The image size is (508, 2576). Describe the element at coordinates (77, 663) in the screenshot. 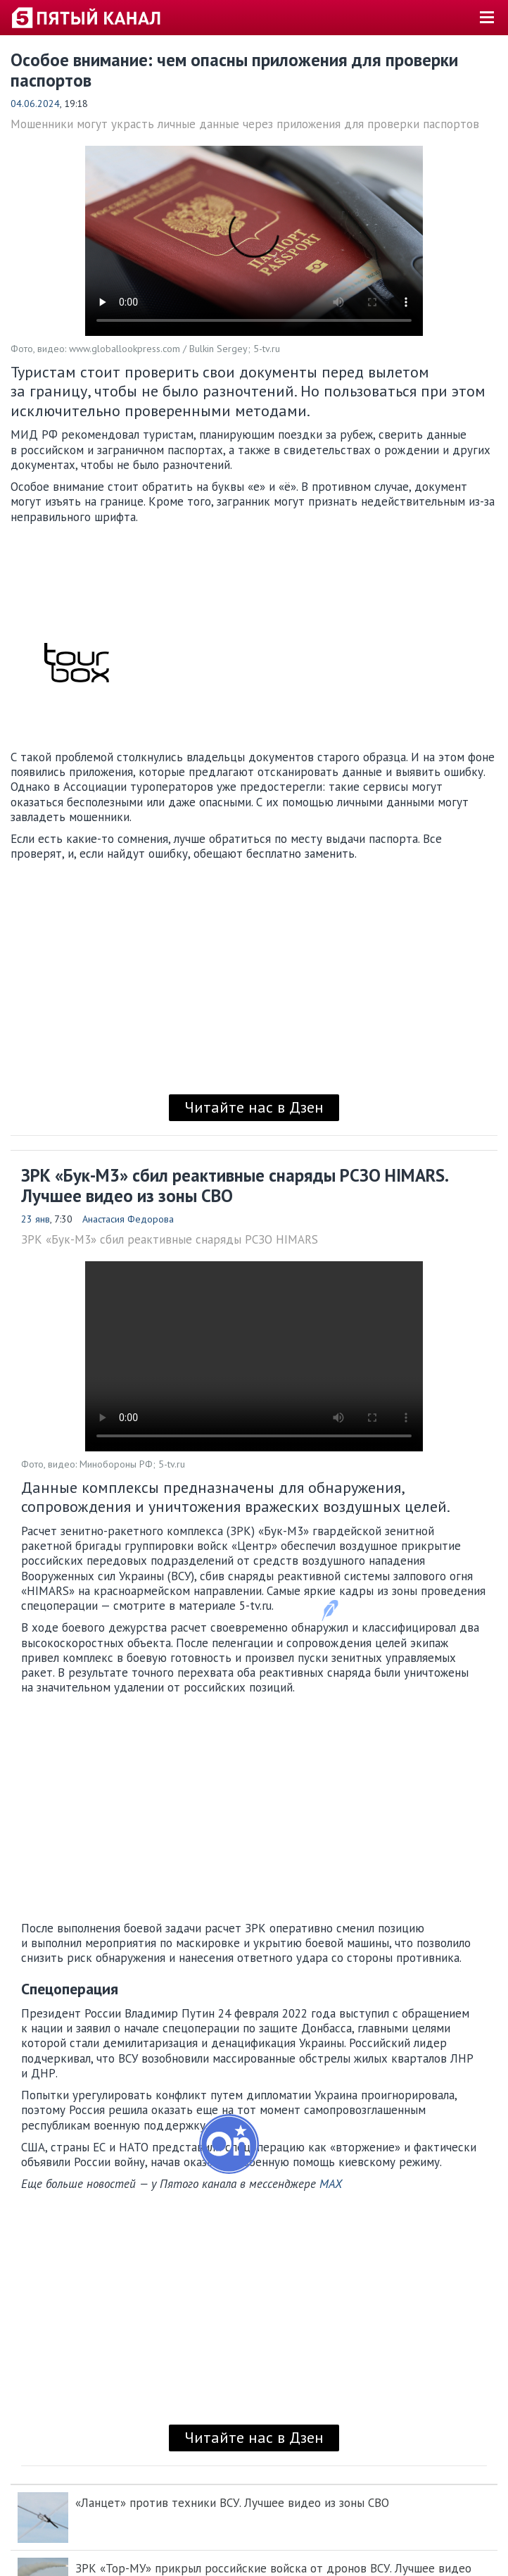

I see `tourbox brand logo` at that location.